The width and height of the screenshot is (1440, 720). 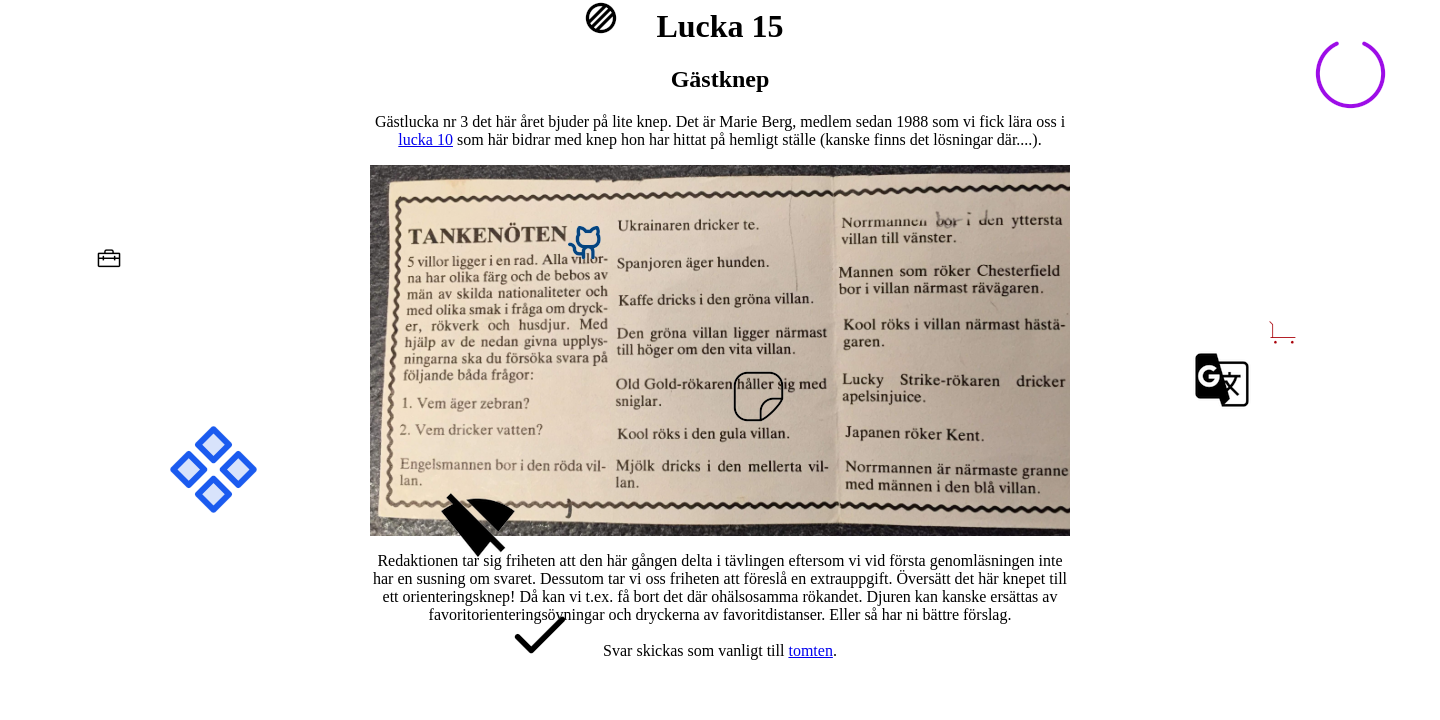 I want to click on translate text using Google Translate, so click(x=1222, y=380).